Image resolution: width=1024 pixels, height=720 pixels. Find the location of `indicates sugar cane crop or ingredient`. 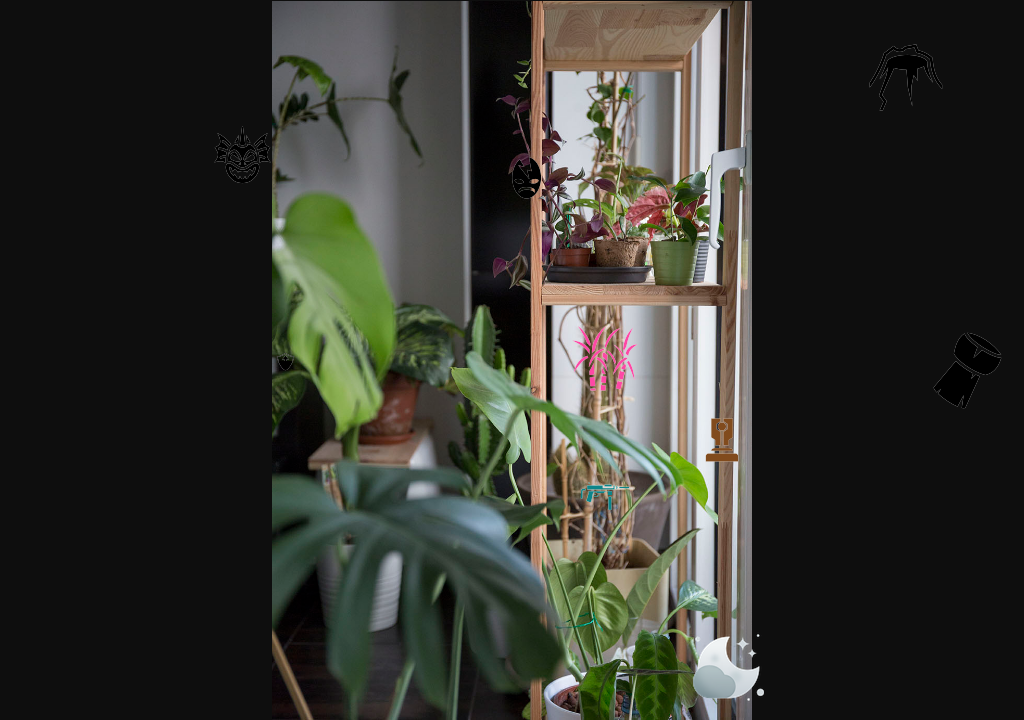

indicates sugar cane crop or ingredient is located at coordinates (605, 358).